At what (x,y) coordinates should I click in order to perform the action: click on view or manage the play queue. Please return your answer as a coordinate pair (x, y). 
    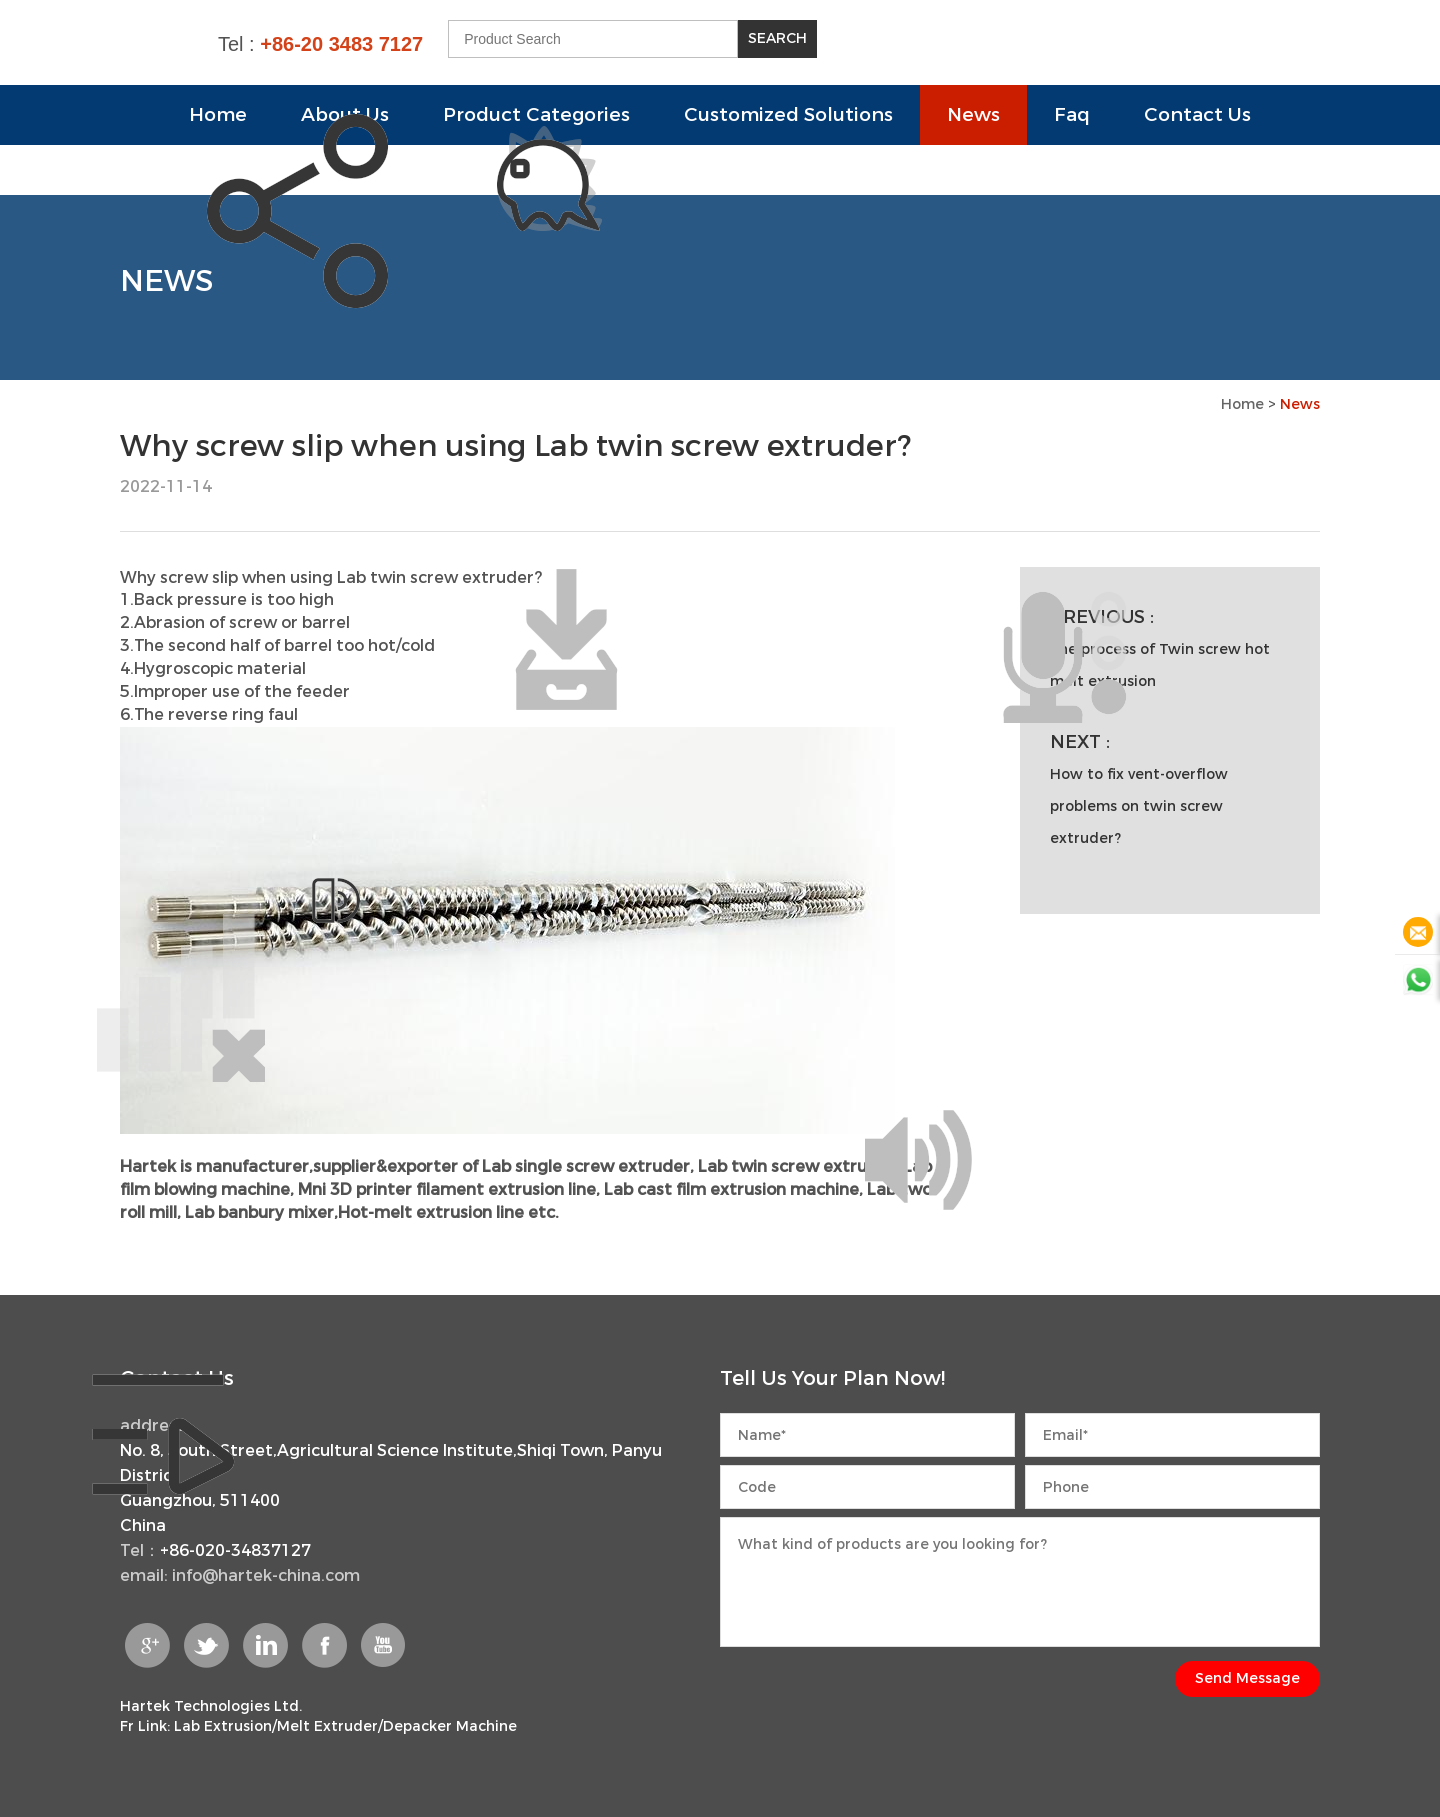
    Looking at the image, I should click on (158, 1429).